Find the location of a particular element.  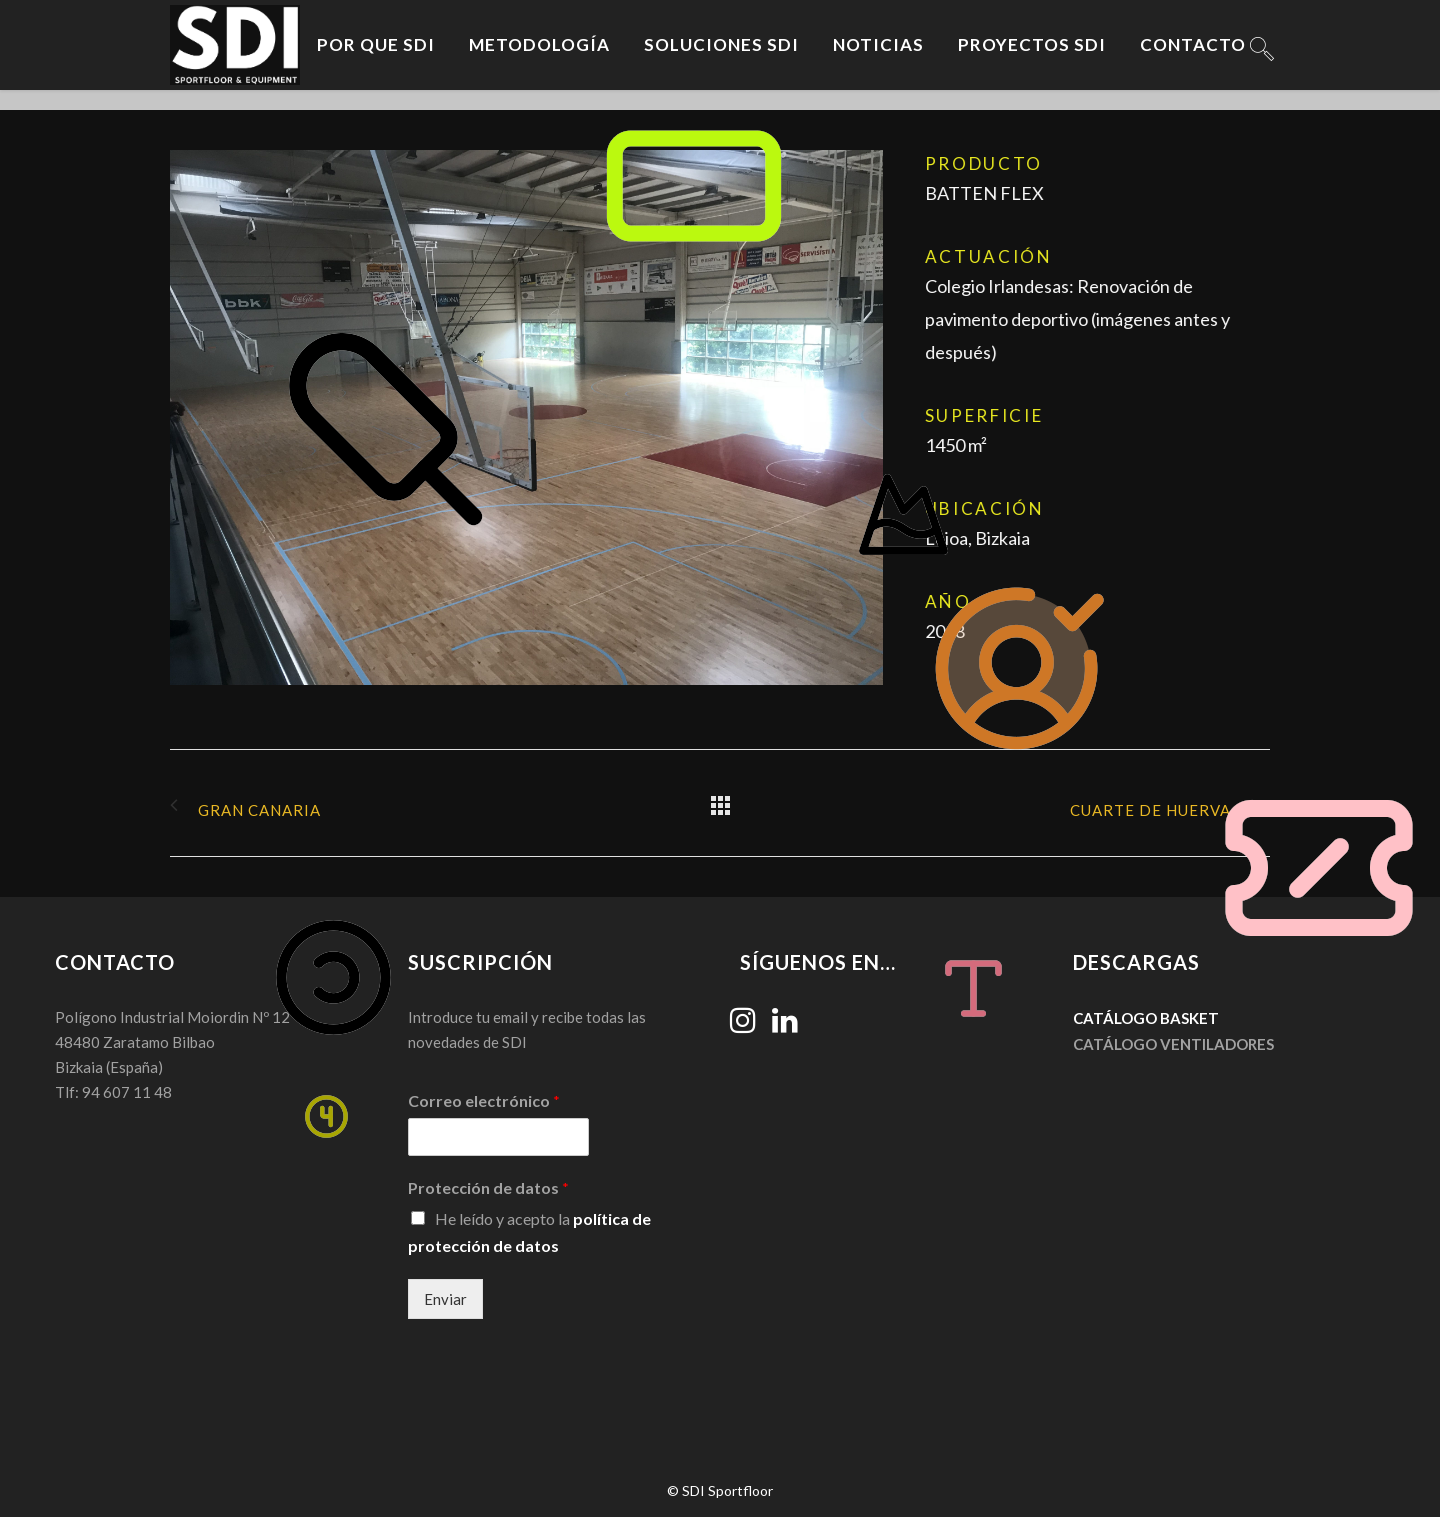

toggle to landscape orientation is located at coordinates (694, 186).